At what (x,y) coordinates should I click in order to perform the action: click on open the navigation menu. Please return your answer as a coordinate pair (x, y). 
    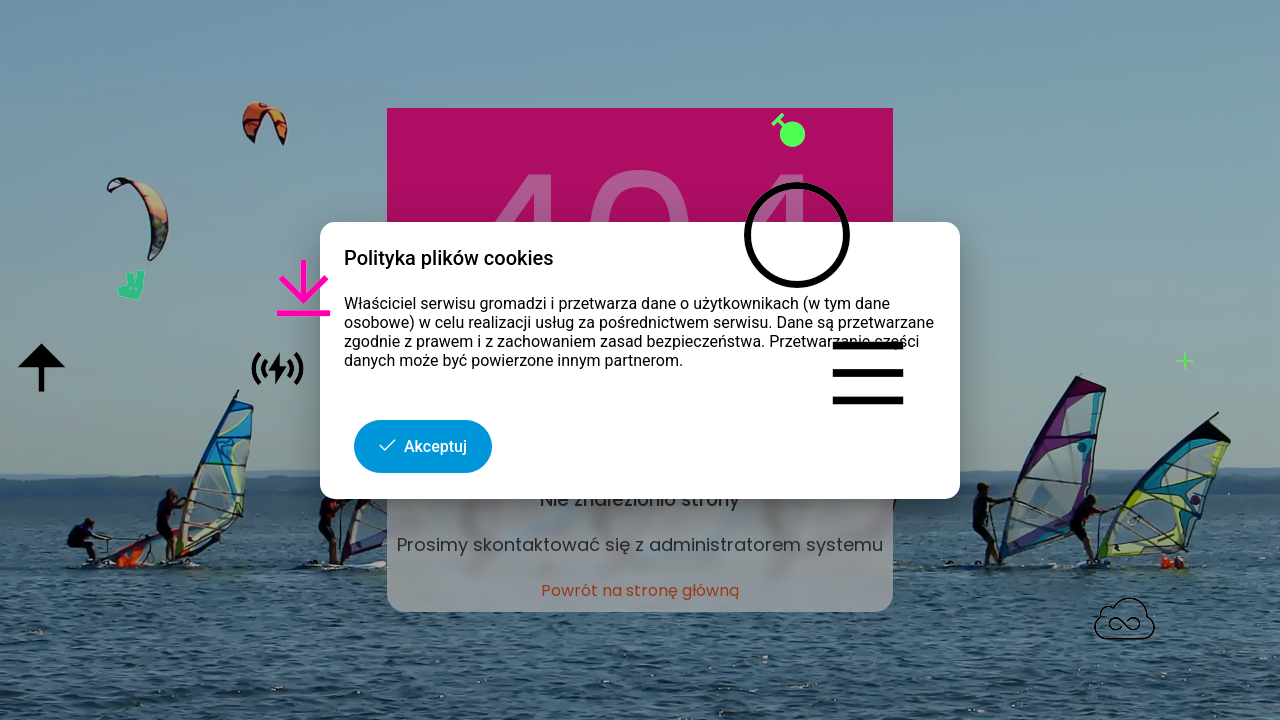
    Looking at the image, I should click on (868, 373).